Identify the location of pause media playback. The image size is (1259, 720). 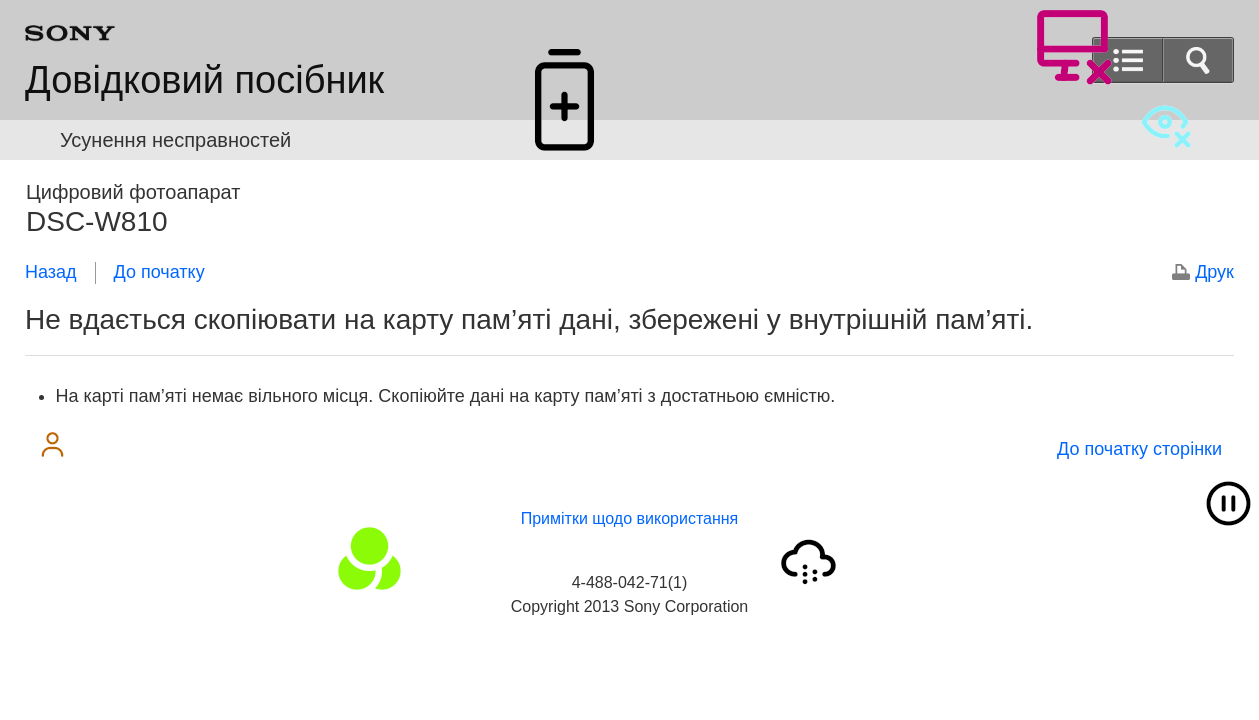
(1228, 503).